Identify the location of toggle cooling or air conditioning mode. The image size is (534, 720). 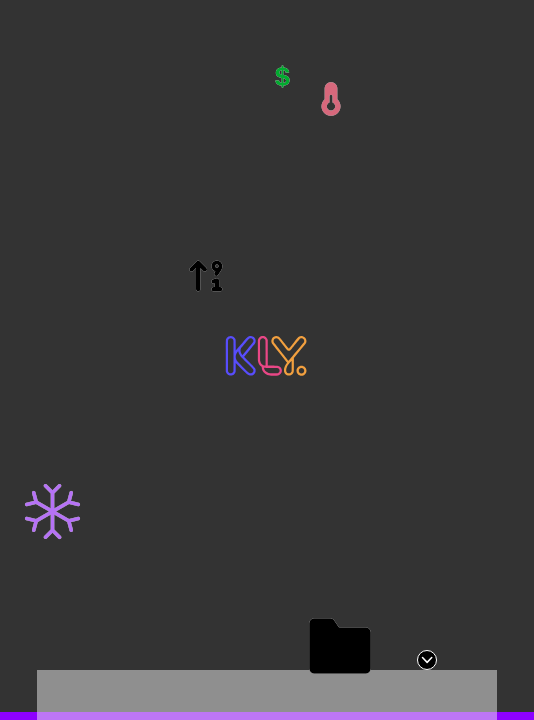
(52, 511).